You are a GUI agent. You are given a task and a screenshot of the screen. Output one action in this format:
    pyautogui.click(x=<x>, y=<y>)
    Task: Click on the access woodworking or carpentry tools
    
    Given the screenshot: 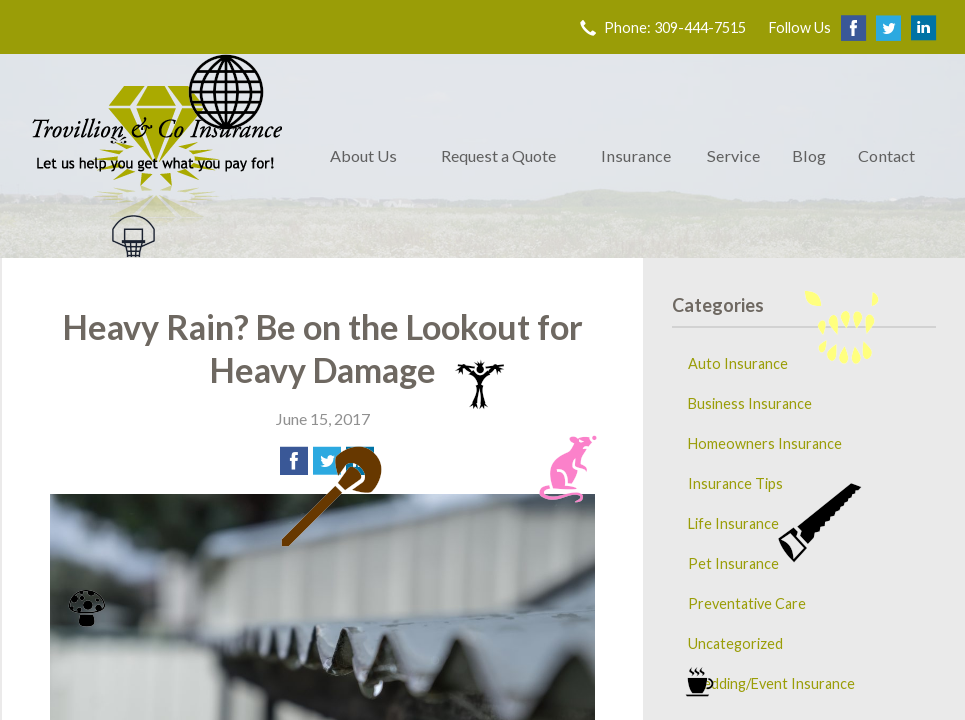 What is the action you would take?
    pyautogui.click(x=819, y=523)
    